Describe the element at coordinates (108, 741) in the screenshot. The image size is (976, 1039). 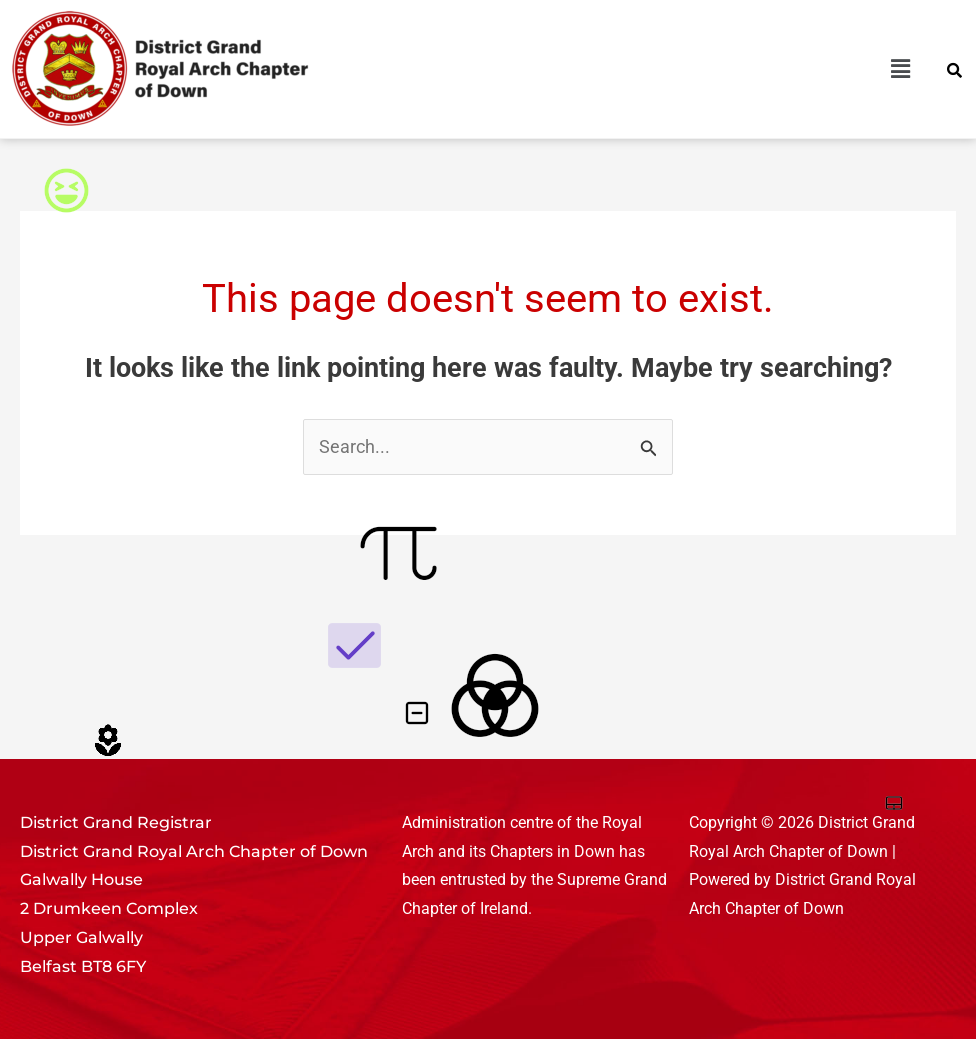
I see `find nearby florists or flower shops` at that location.